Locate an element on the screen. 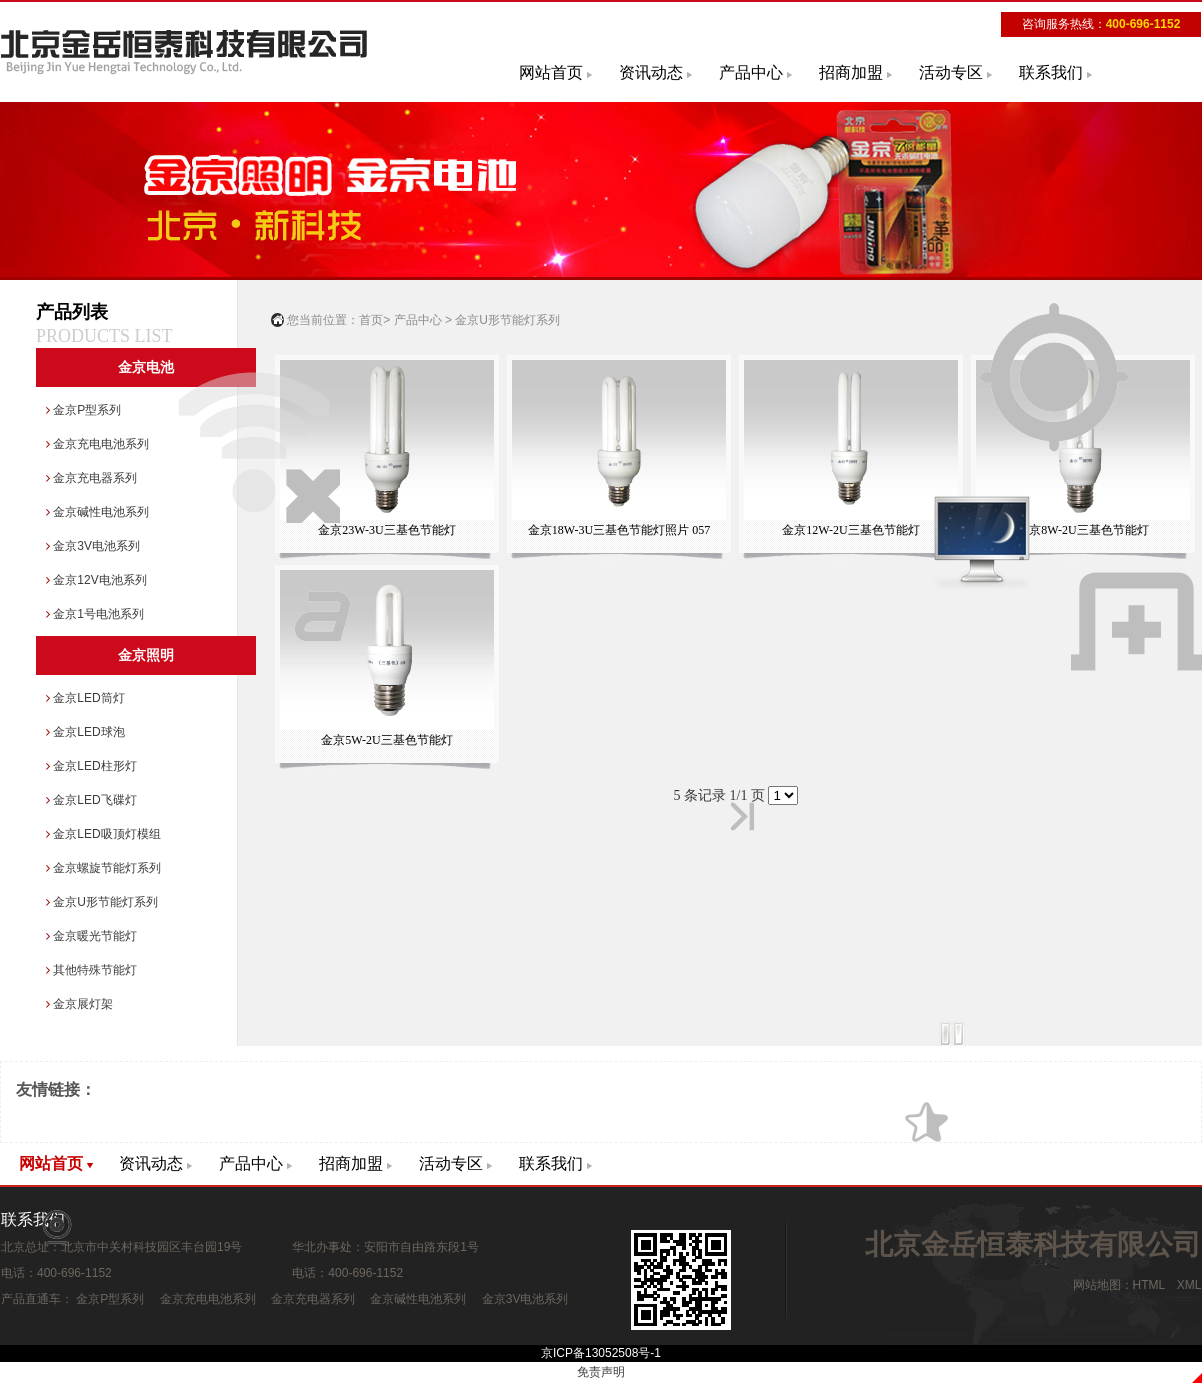  skip to the end of a list or playlist is located at coordinates (742, 816).